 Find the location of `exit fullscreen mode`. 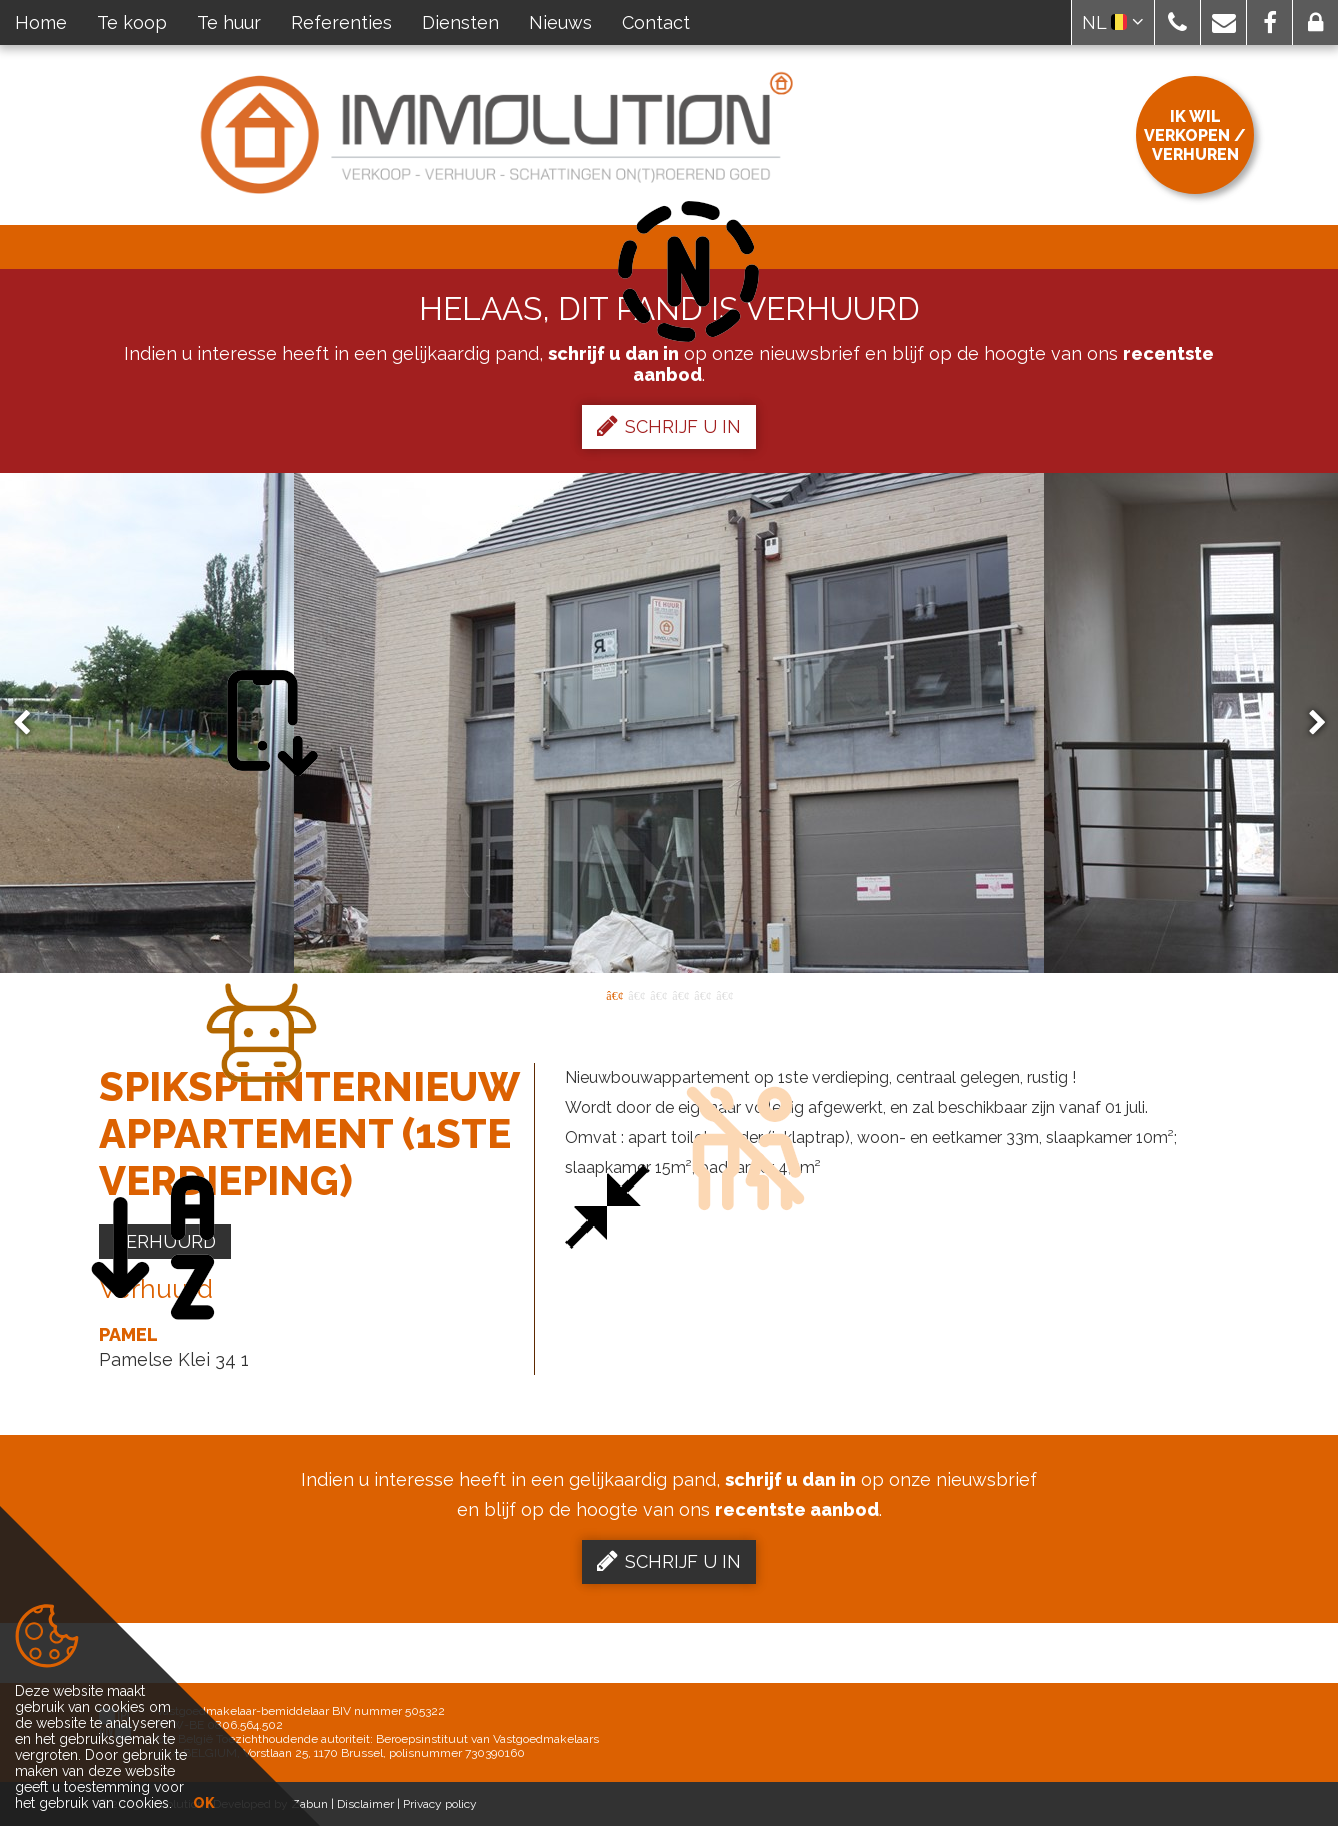

exit fullscreen mode is located at coordinates (607, 1206).